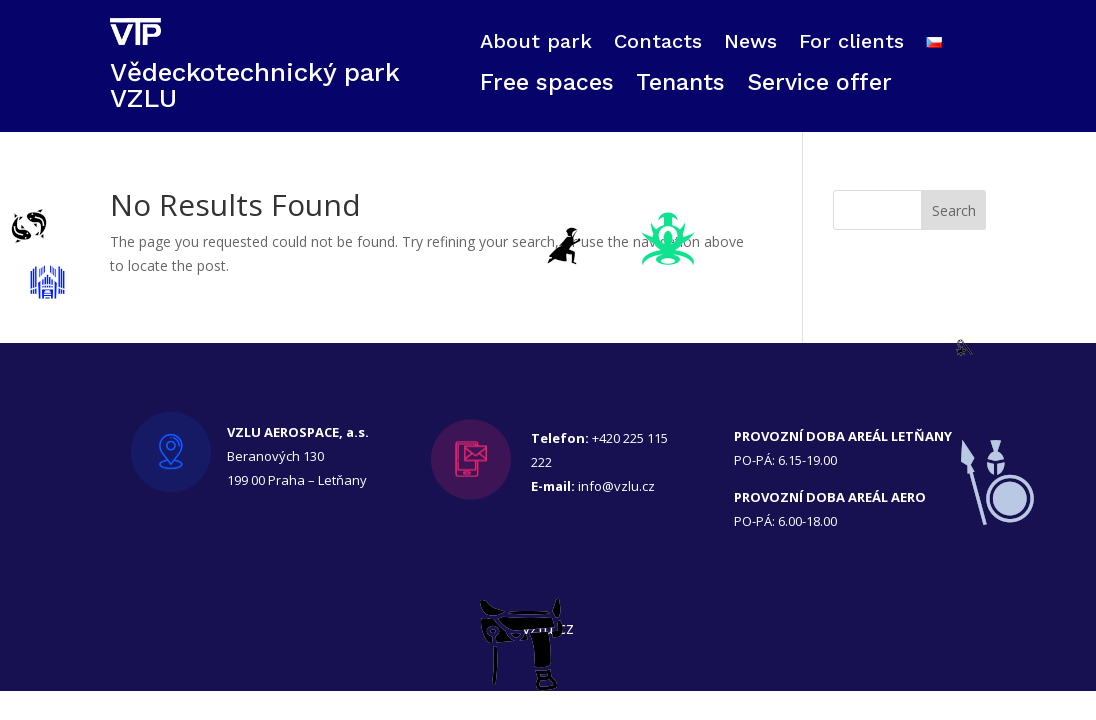  What do you see at coordinates (29, 226) in the screenshot?
I see `indicates a cycling or refresh process in a fishing game` at bounding box center [29, 226].